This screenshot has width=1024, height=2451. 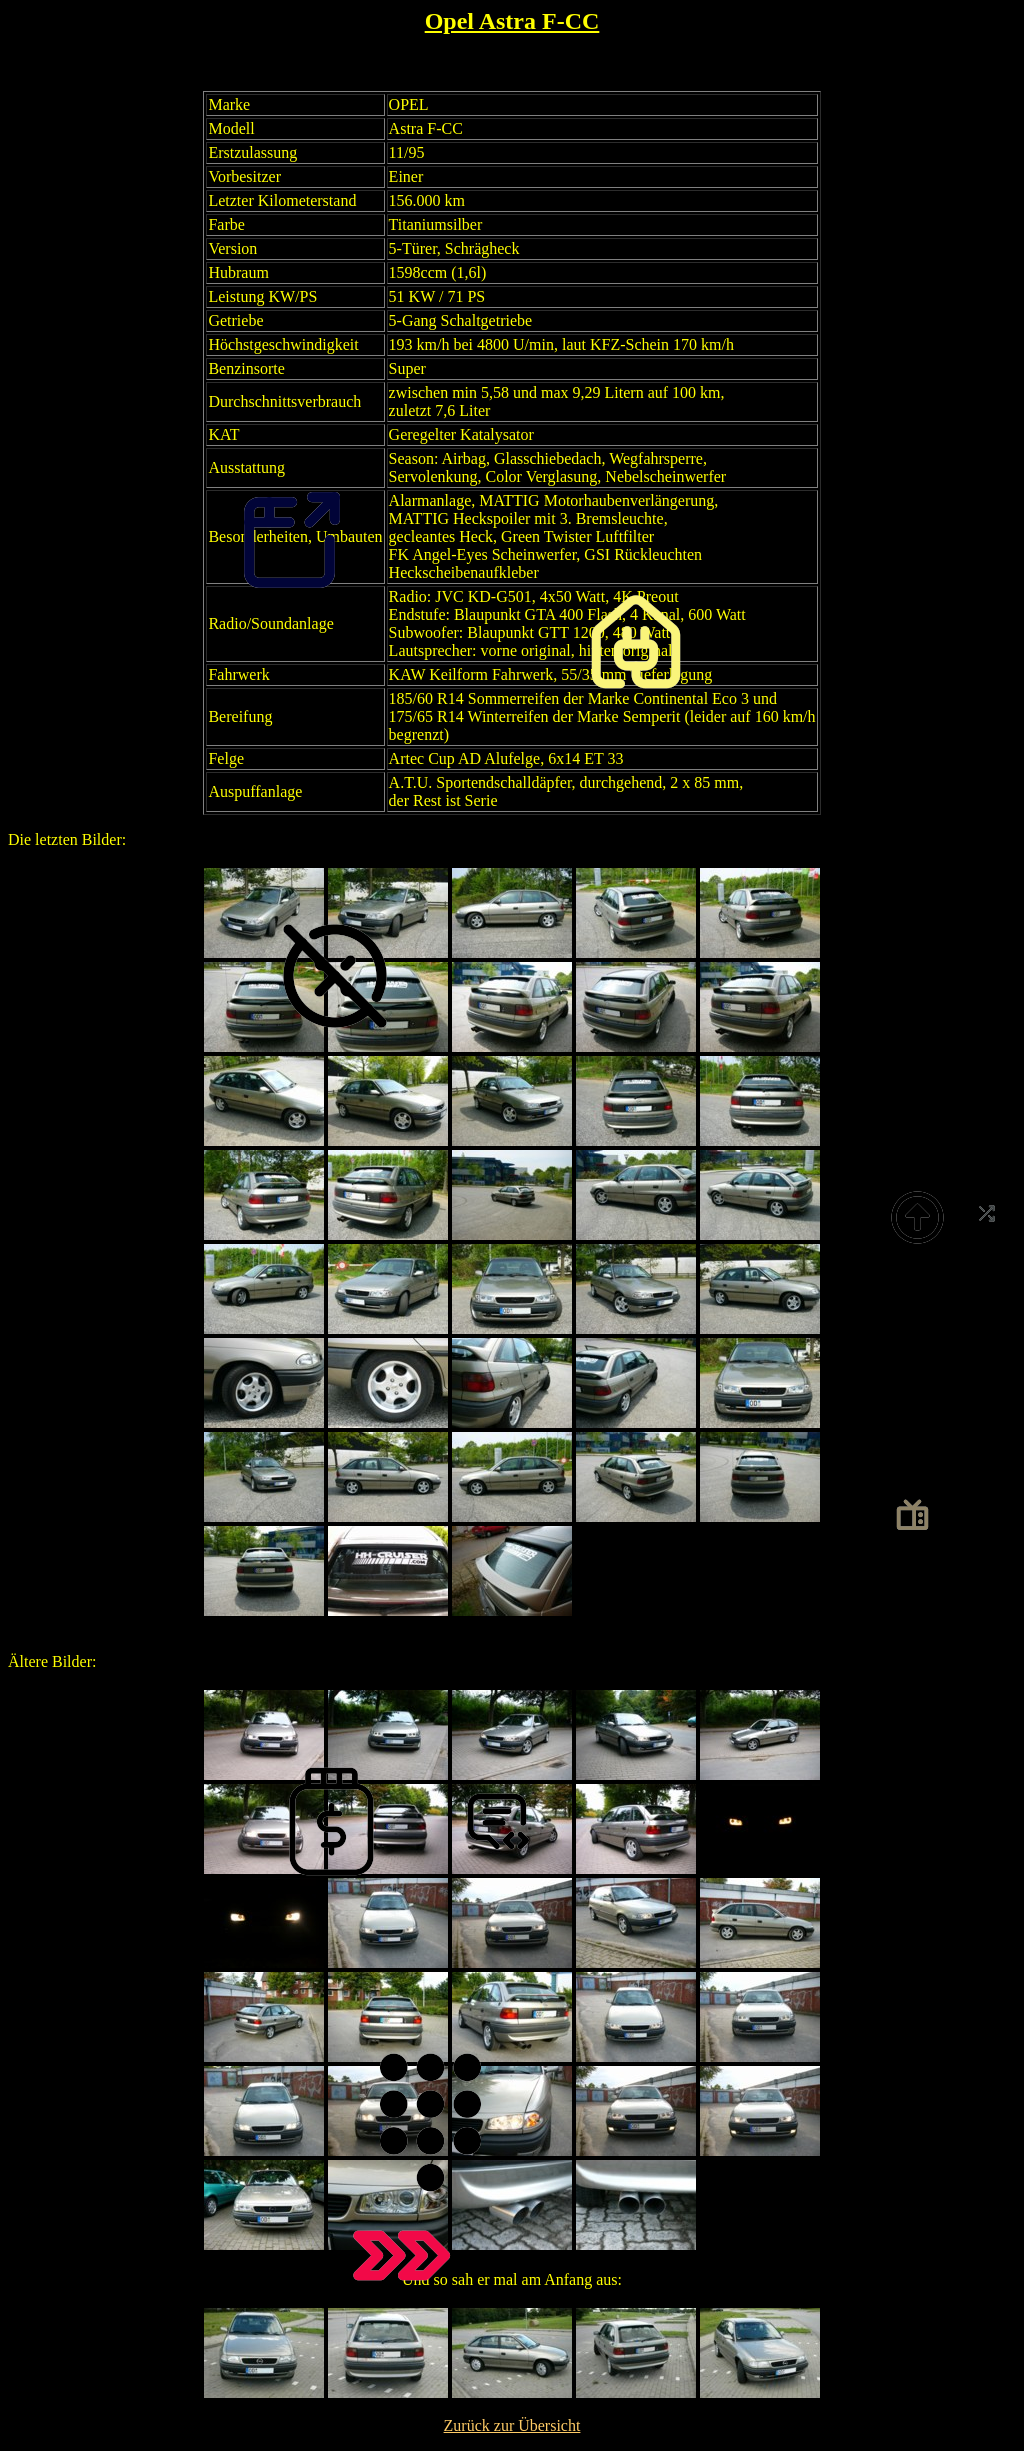 I want to click on open the phone dialer, so click(x=430, y=2122).